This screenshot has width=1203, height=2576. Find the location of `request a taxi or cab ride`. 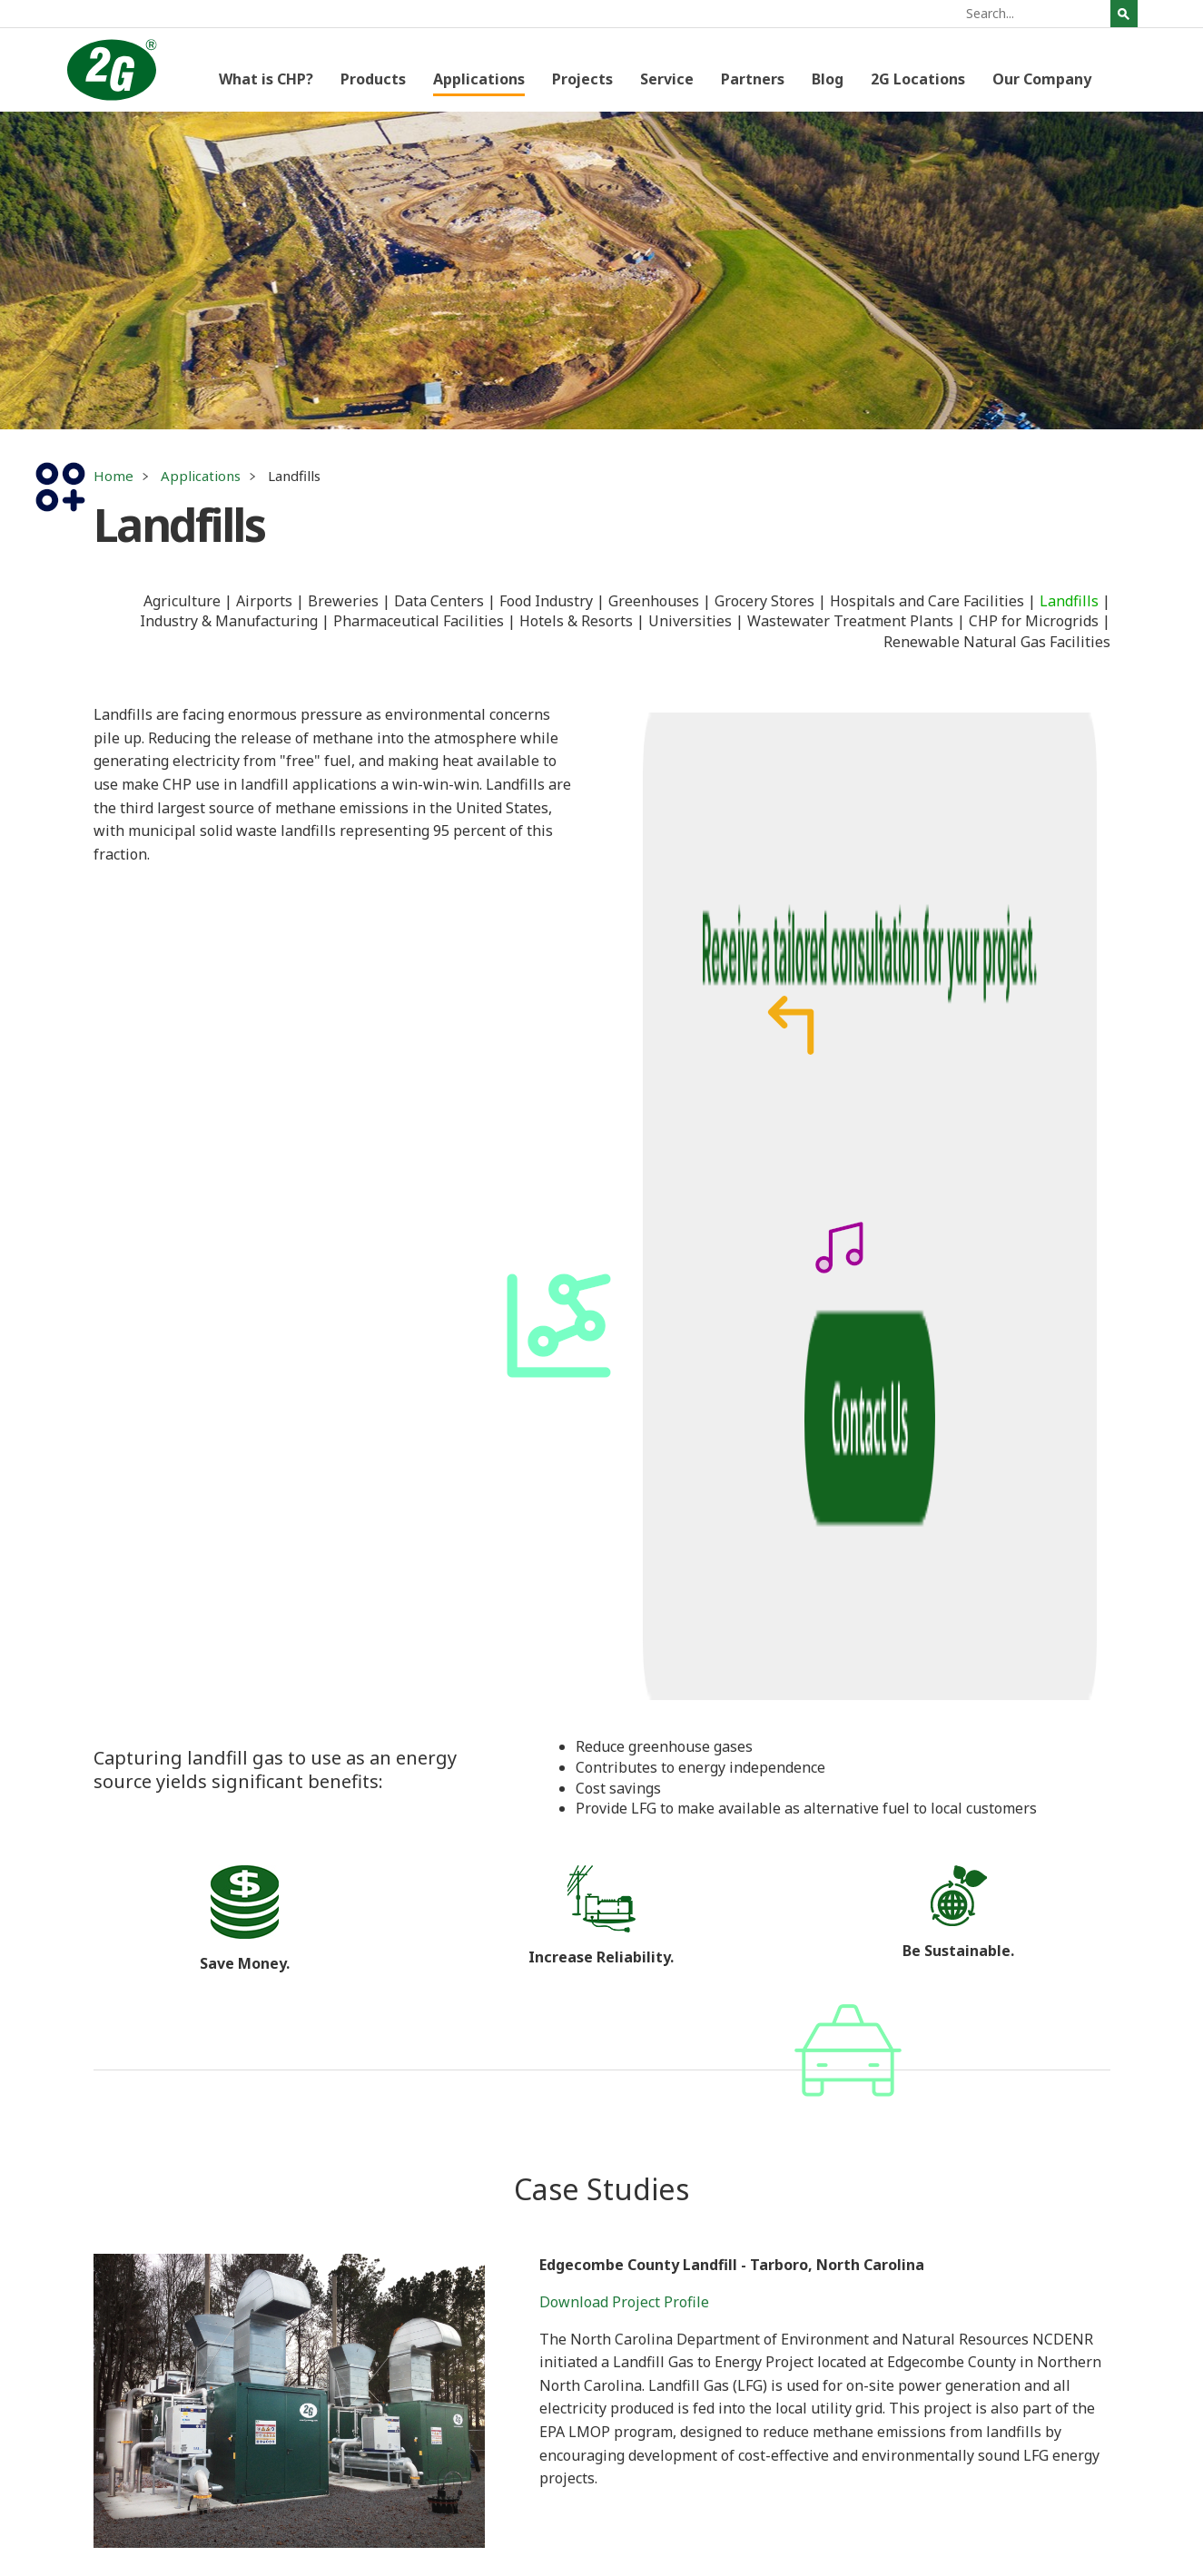

request a taxi or cab ride is located at coordinates (848, 2058).